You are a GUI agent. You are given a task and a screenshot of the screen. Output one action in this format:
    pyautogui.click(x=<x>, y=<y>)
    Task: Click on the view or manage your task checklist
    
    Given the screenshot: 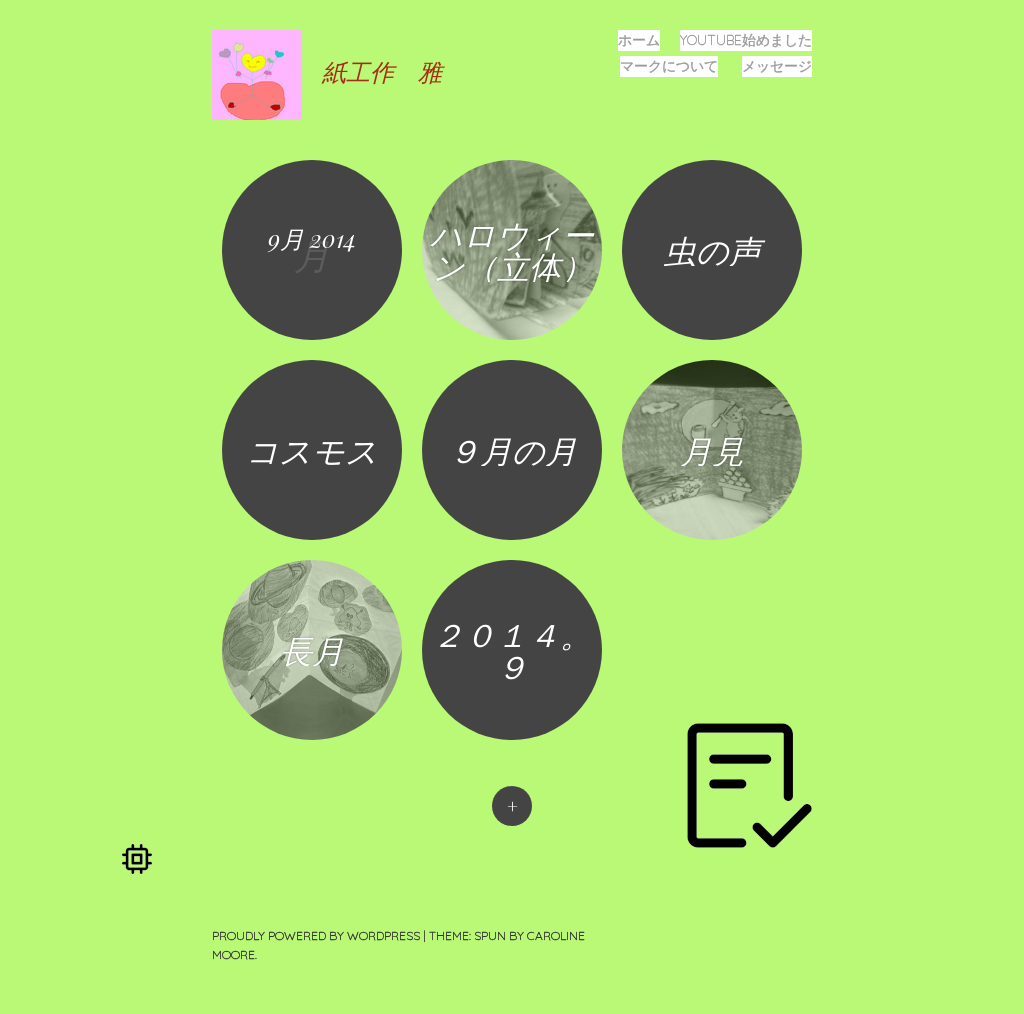 What is the action you would take?
    pyautogui.click(x=749, y=785)
    